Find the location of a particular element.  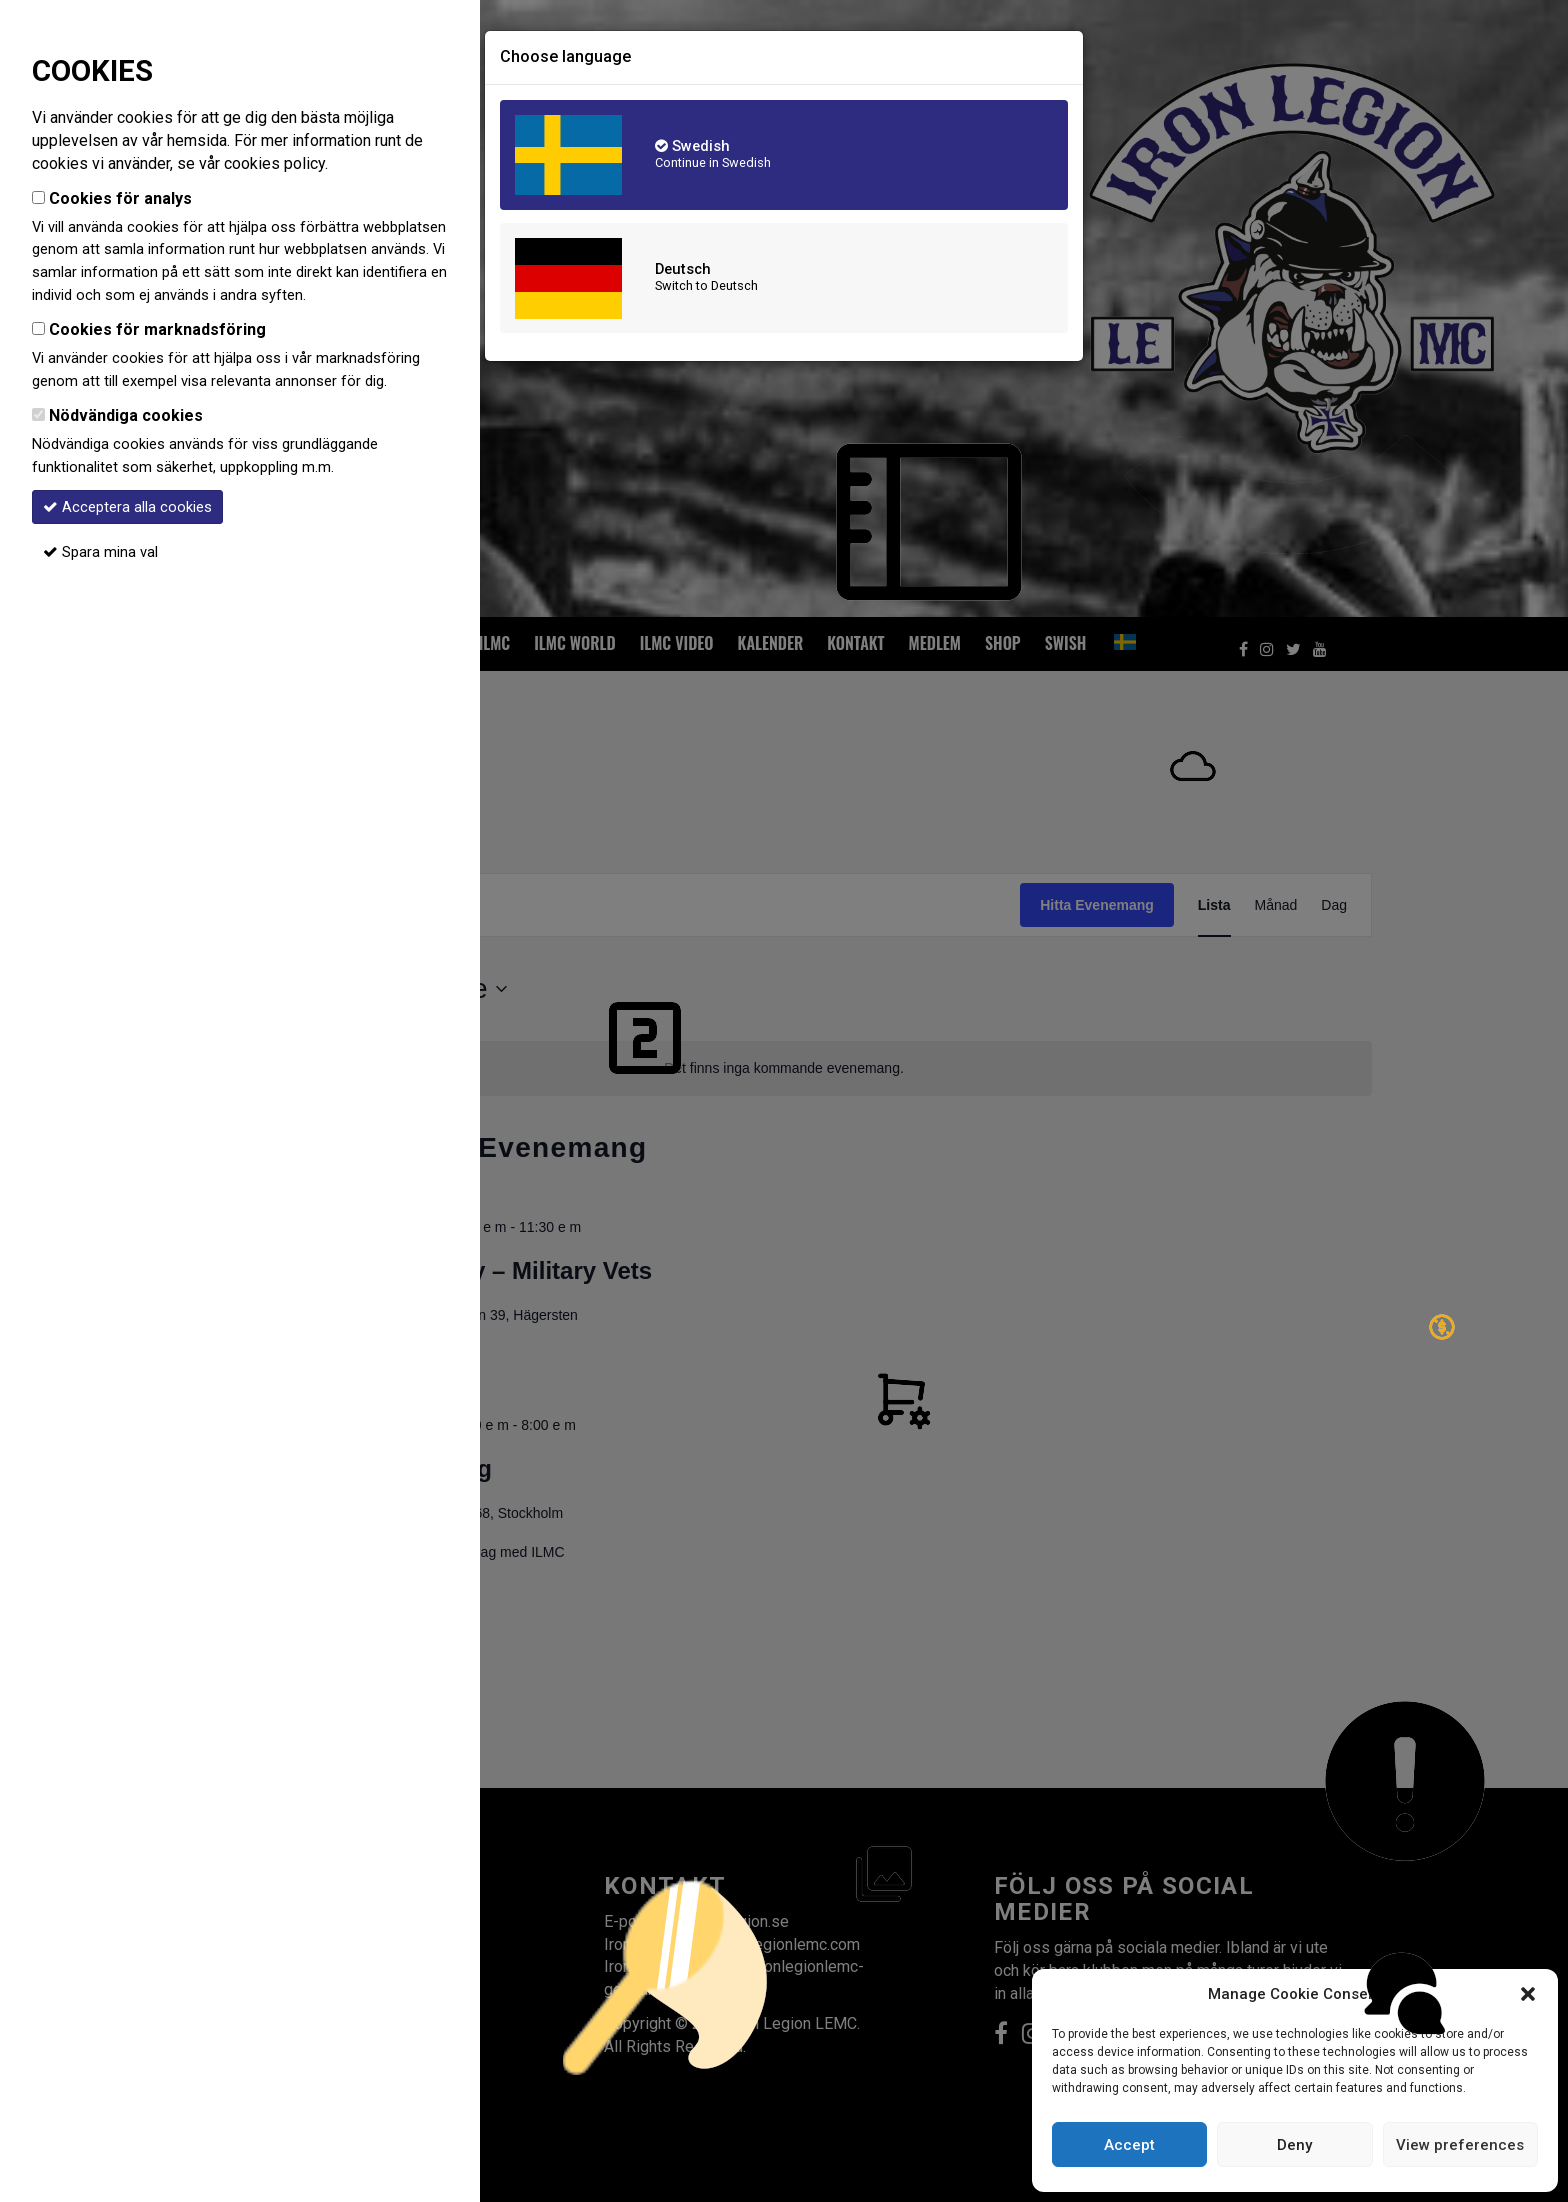

indicates step two in a multi-step process is located at coordinates (645, 1038).